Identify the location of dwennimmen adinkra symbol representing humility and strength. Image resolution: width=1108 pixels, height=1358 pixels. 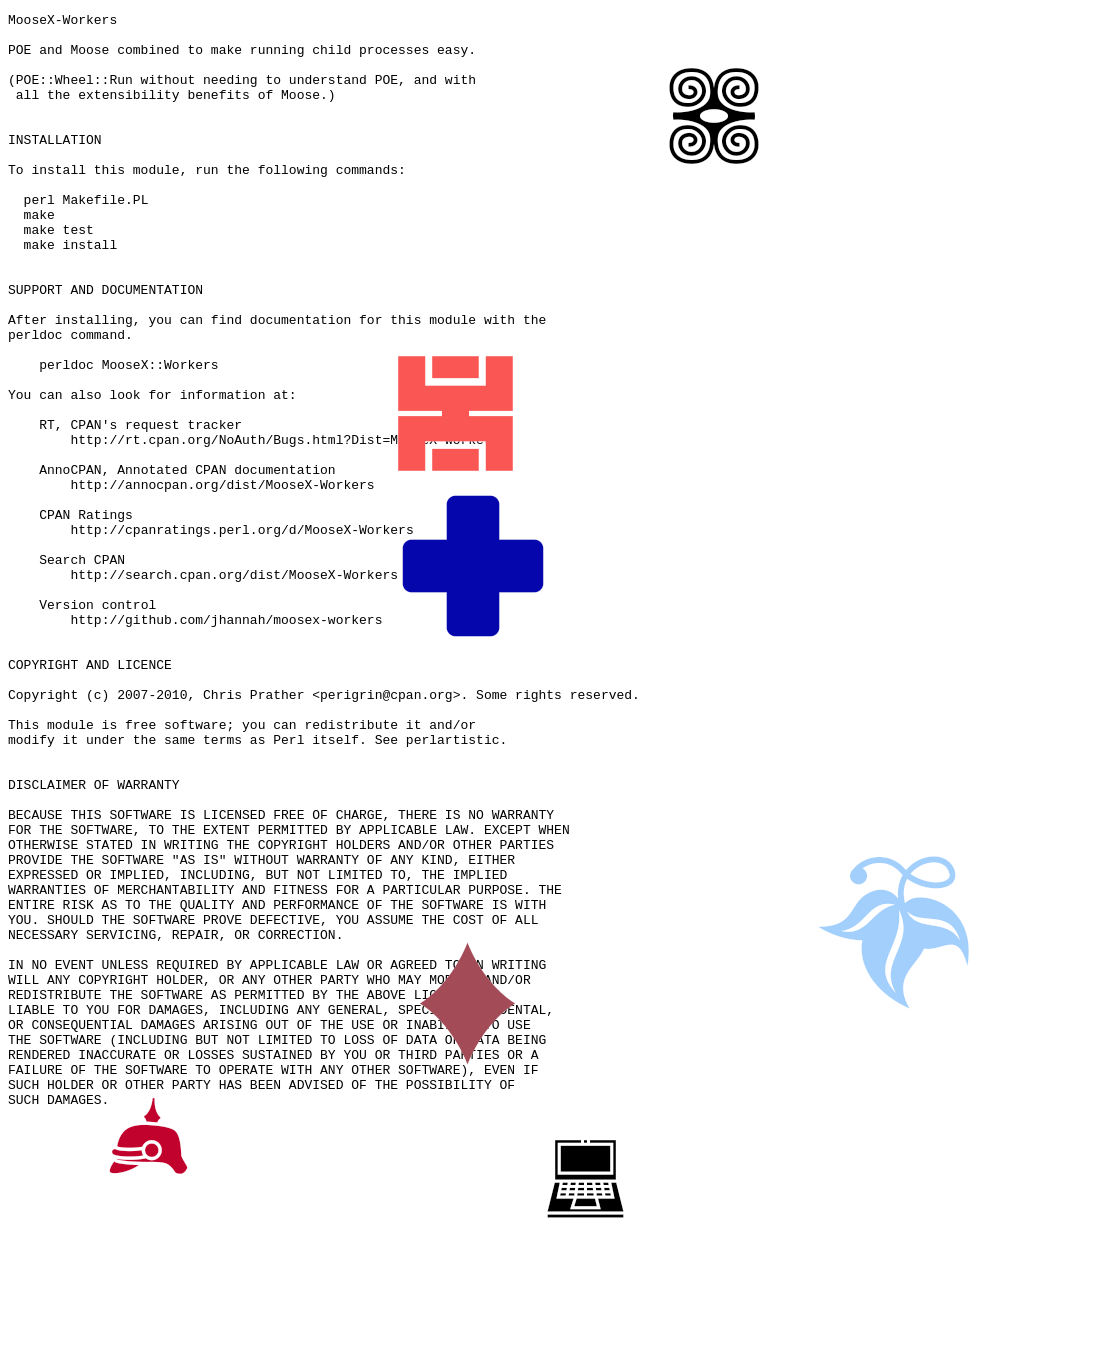
(714, 116).